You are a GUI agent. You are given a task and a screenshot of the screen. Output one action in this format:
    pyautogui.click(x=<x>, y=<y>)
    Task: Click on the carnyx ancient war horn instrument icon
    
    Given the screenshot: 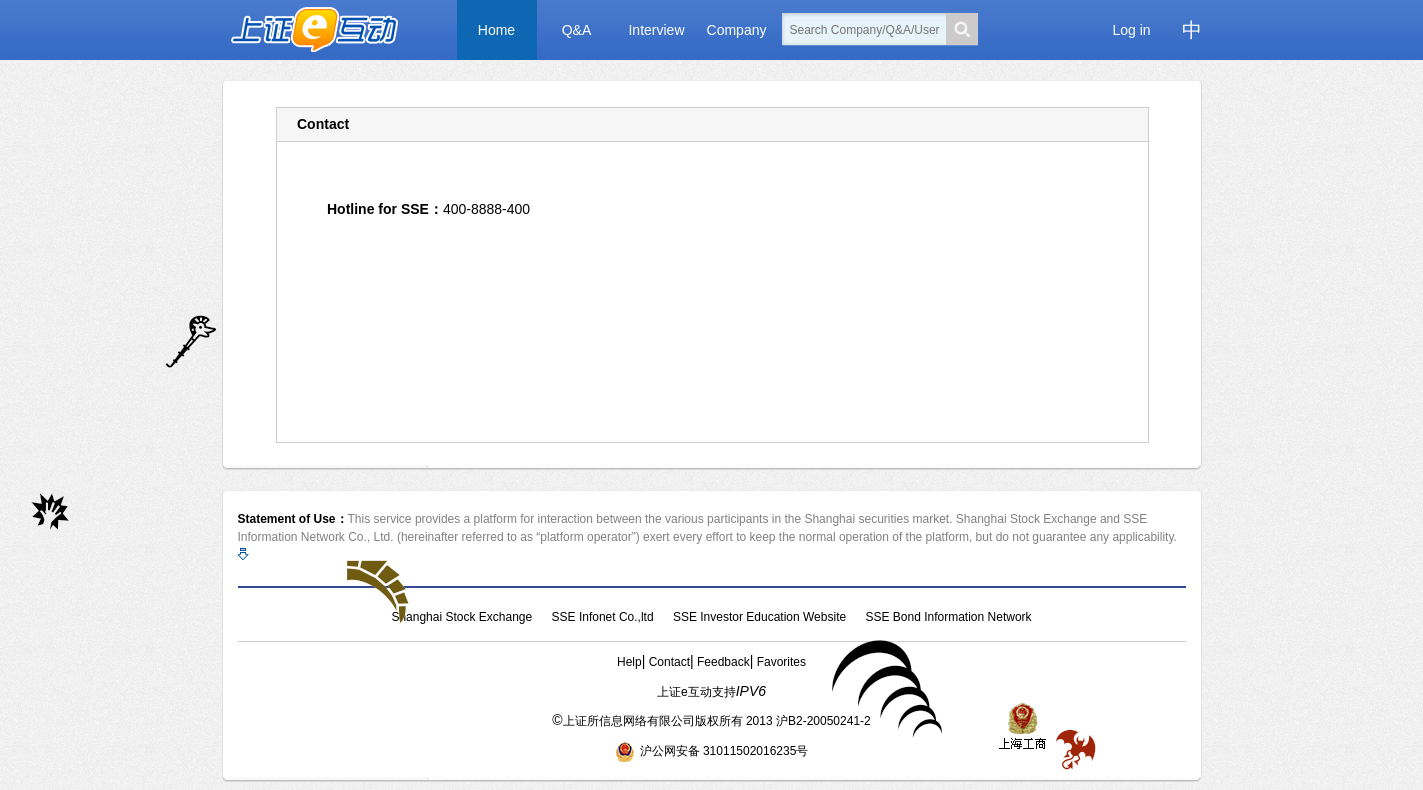 What is the action you would take?
    pyautogui.click(x=189, y=341)
    